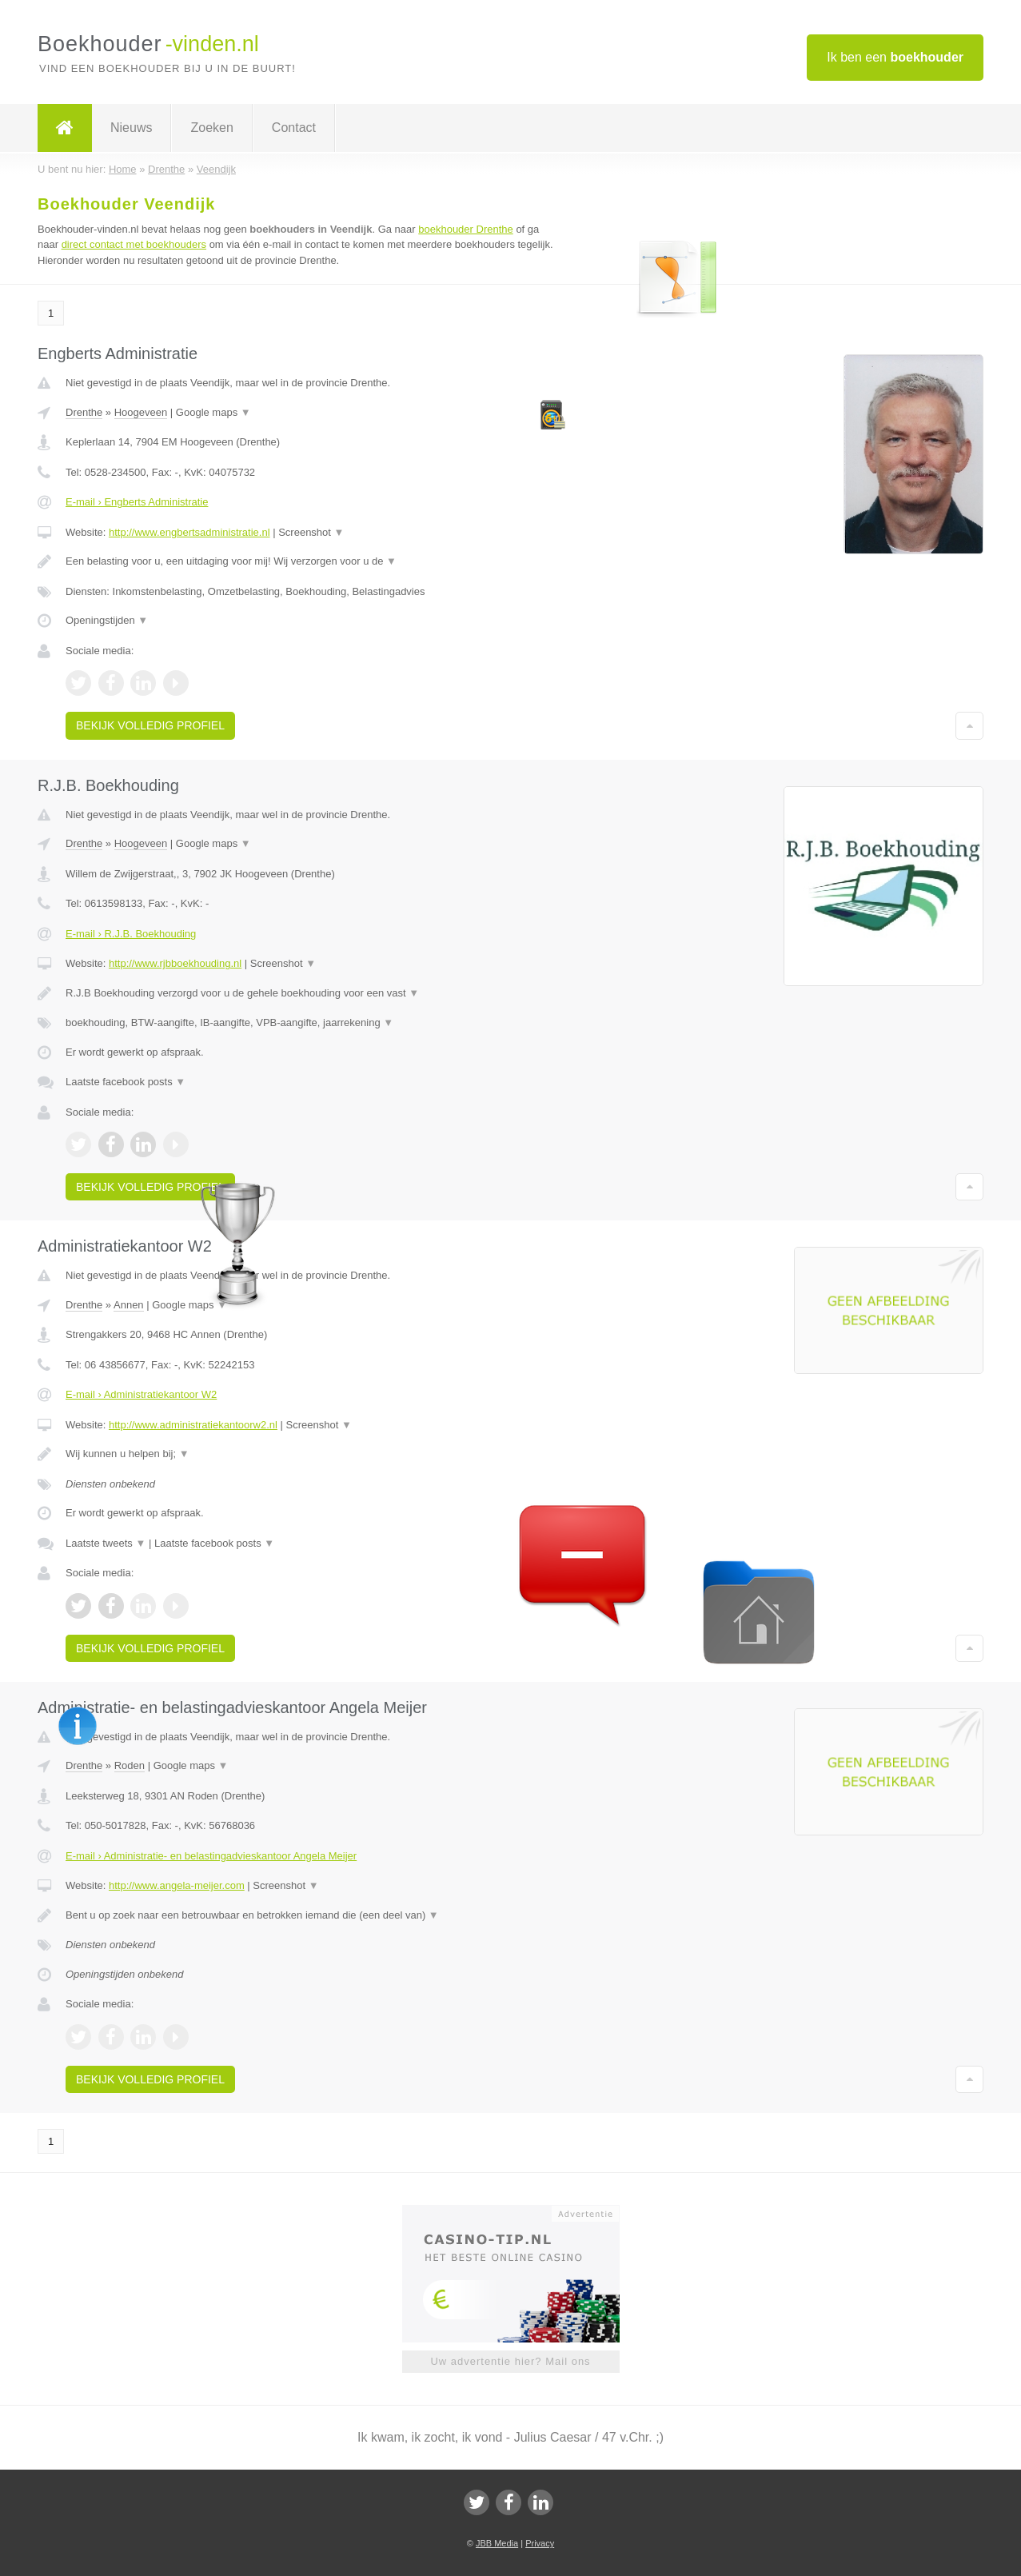 This screenshot has width=1021, height=2576. What do you see at coordinates (676, 277) in the screenshot?
I see `a vector drawing or illustration template file` at bounding box center [676, 277].